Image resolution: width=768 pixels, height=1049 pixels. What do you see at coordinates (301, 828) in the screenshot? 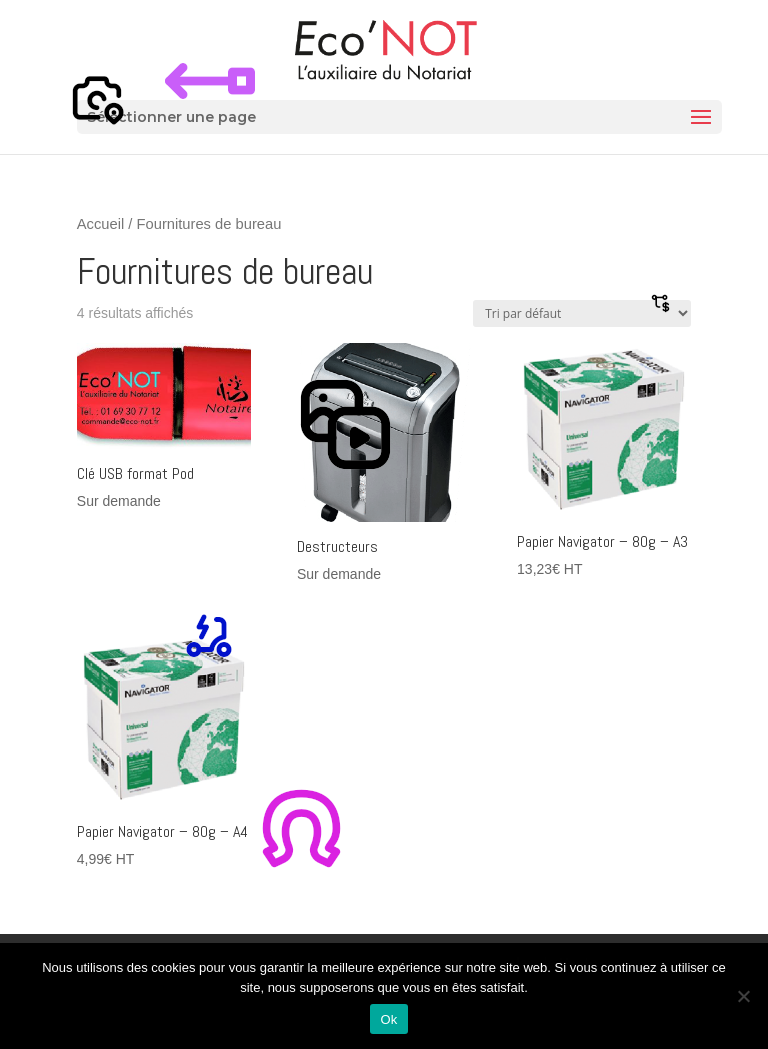
I see `access horse riding or equestrian features` at bounding box center [301, 828].